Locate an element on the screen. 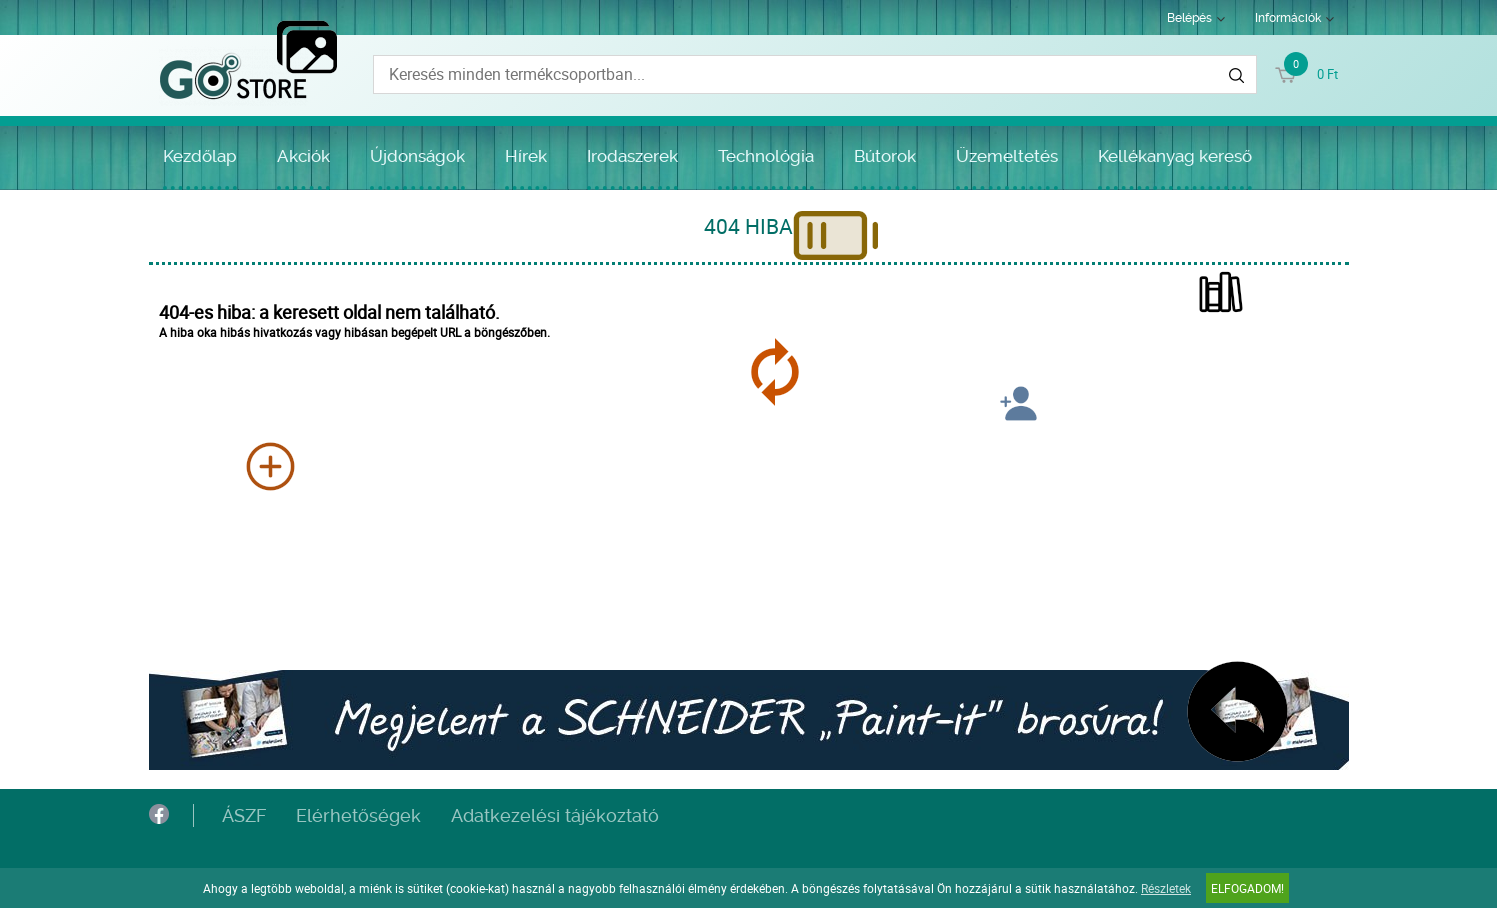  add a new item is located at coordinates (270, 466).